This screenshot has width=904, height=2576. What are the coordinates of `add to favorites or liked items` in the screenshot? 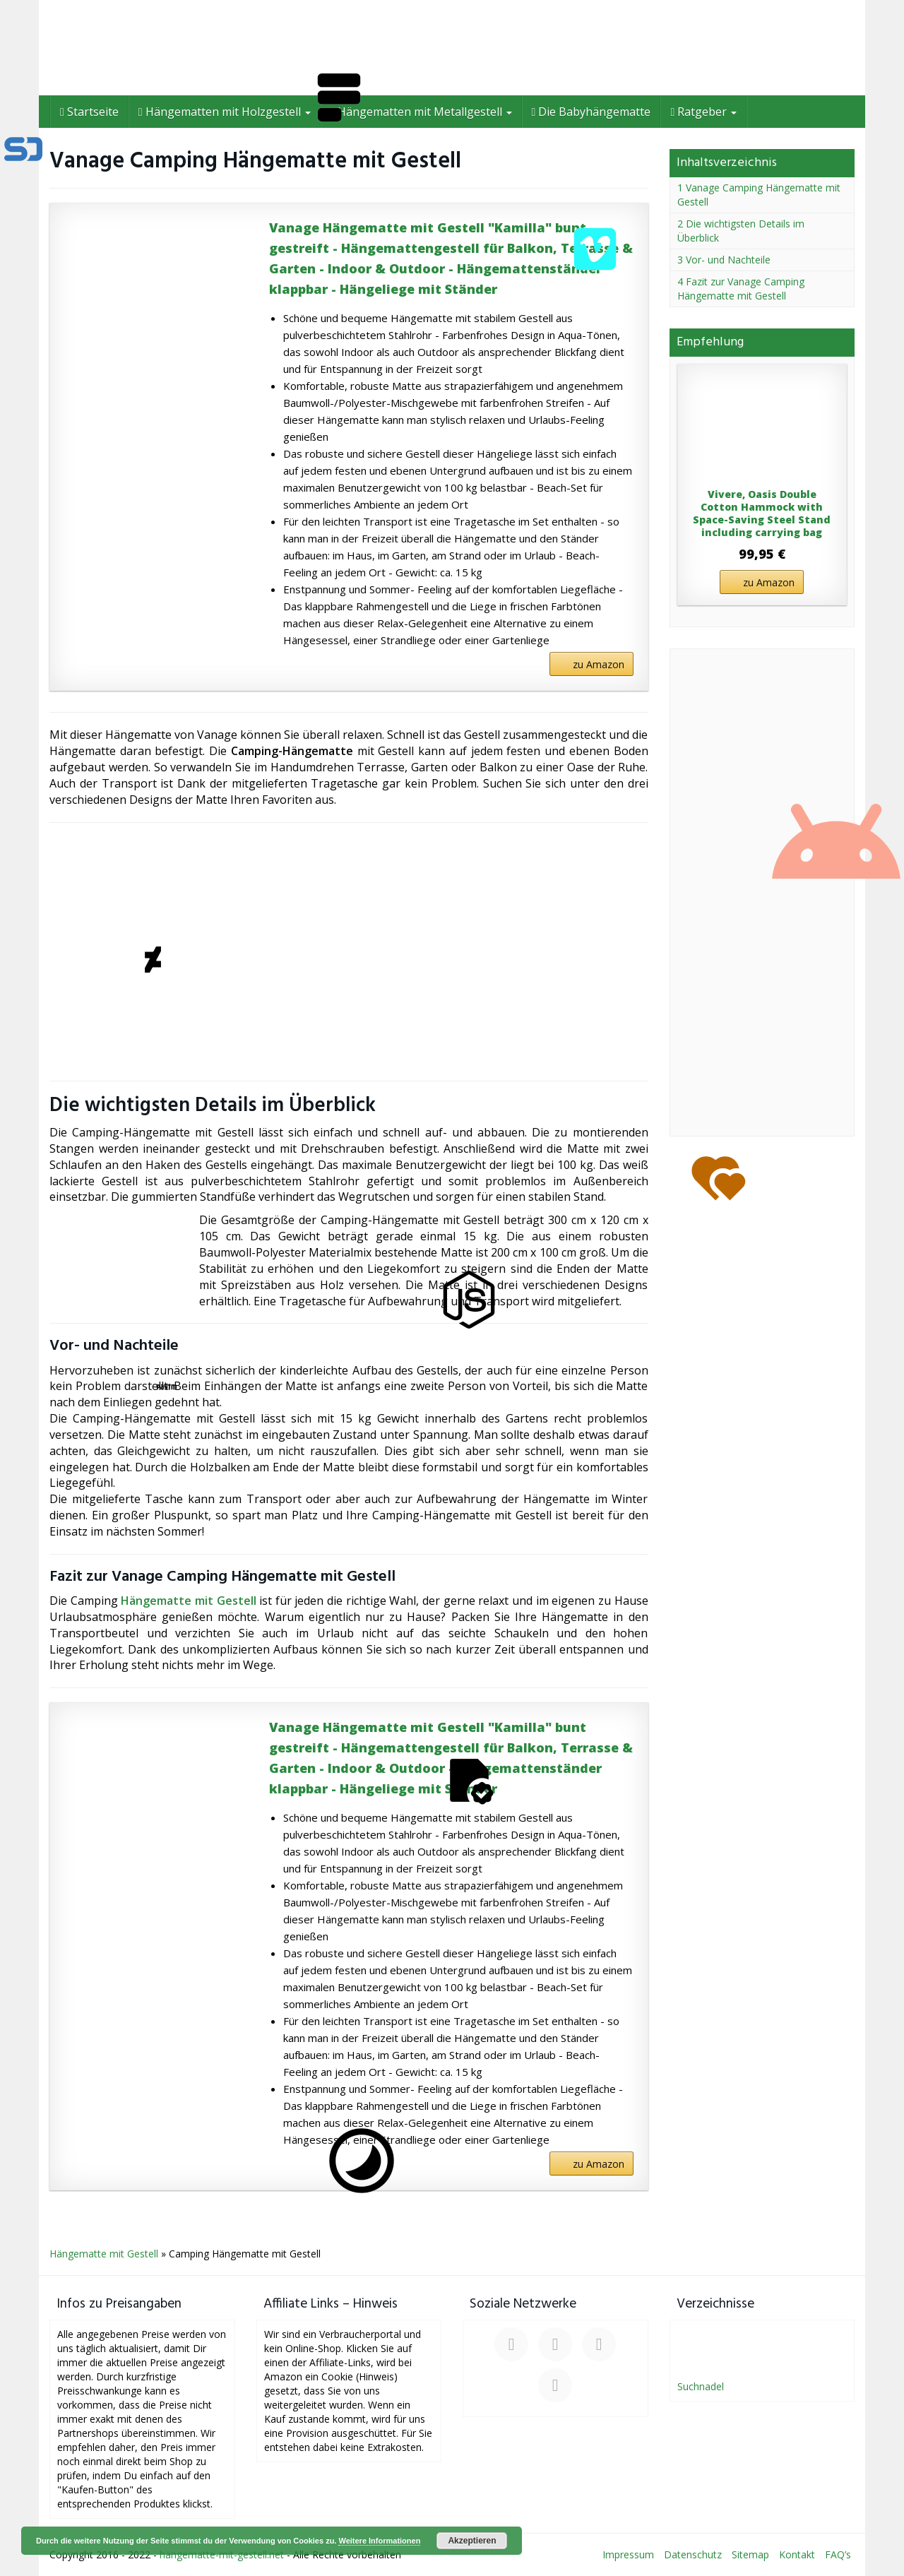 It's located at (718, 1177).